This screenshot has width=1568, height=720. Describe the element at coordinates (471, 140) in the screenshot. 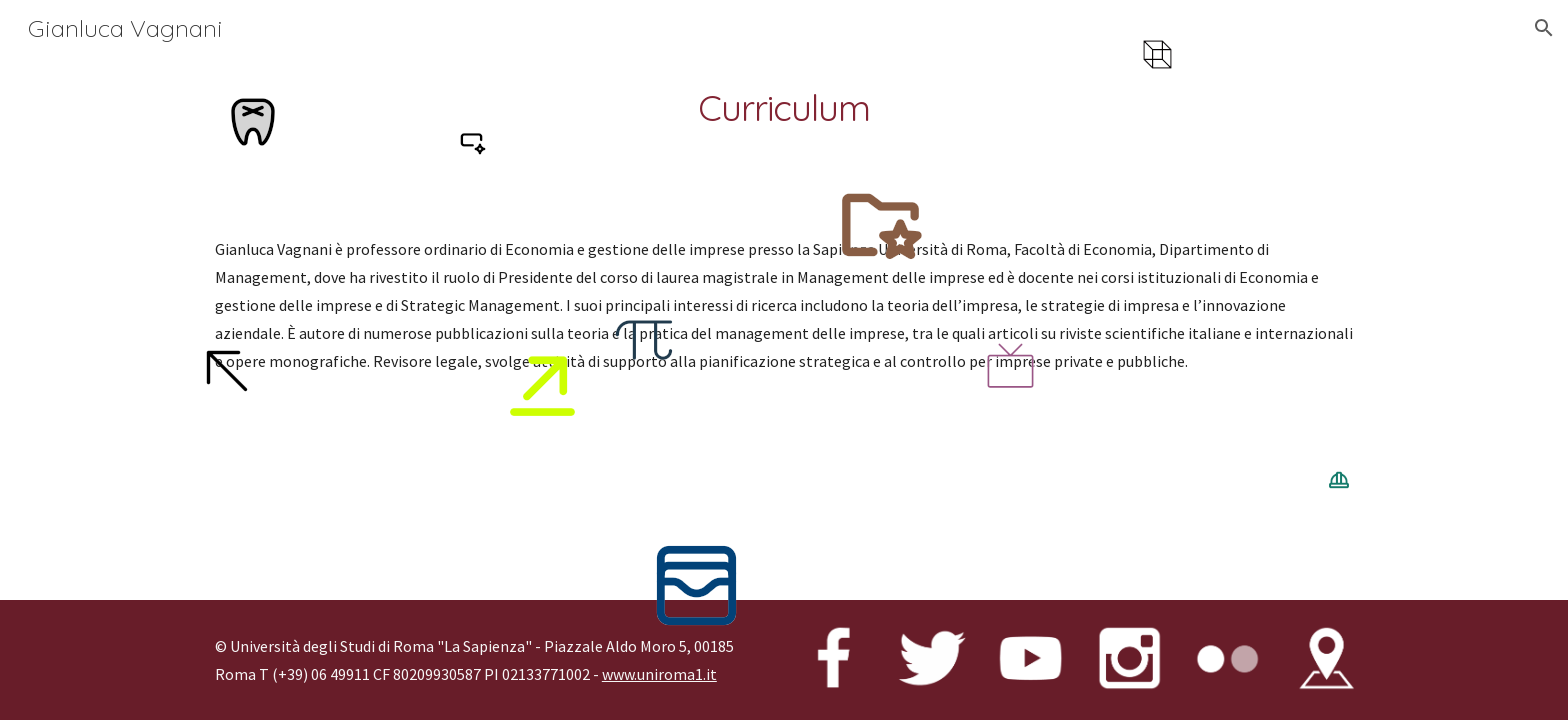

I see `enable AI-assisted text input` at that location.